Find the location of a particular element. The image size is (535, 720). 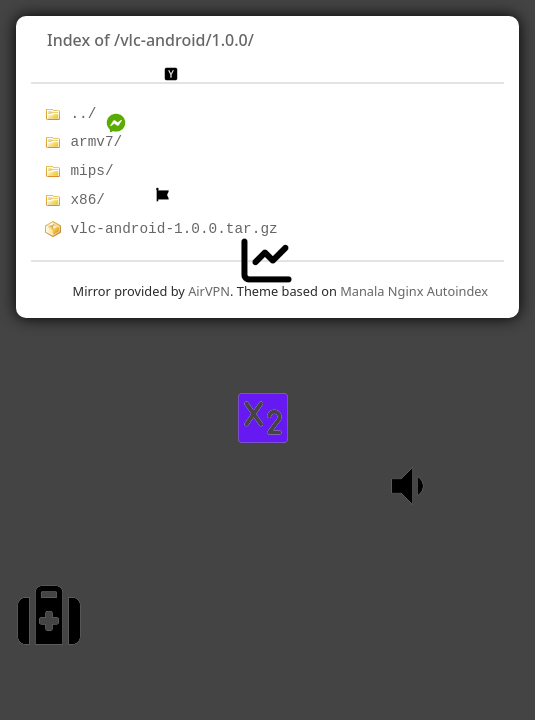

access health or medical services is located at coordinates (49, 617).